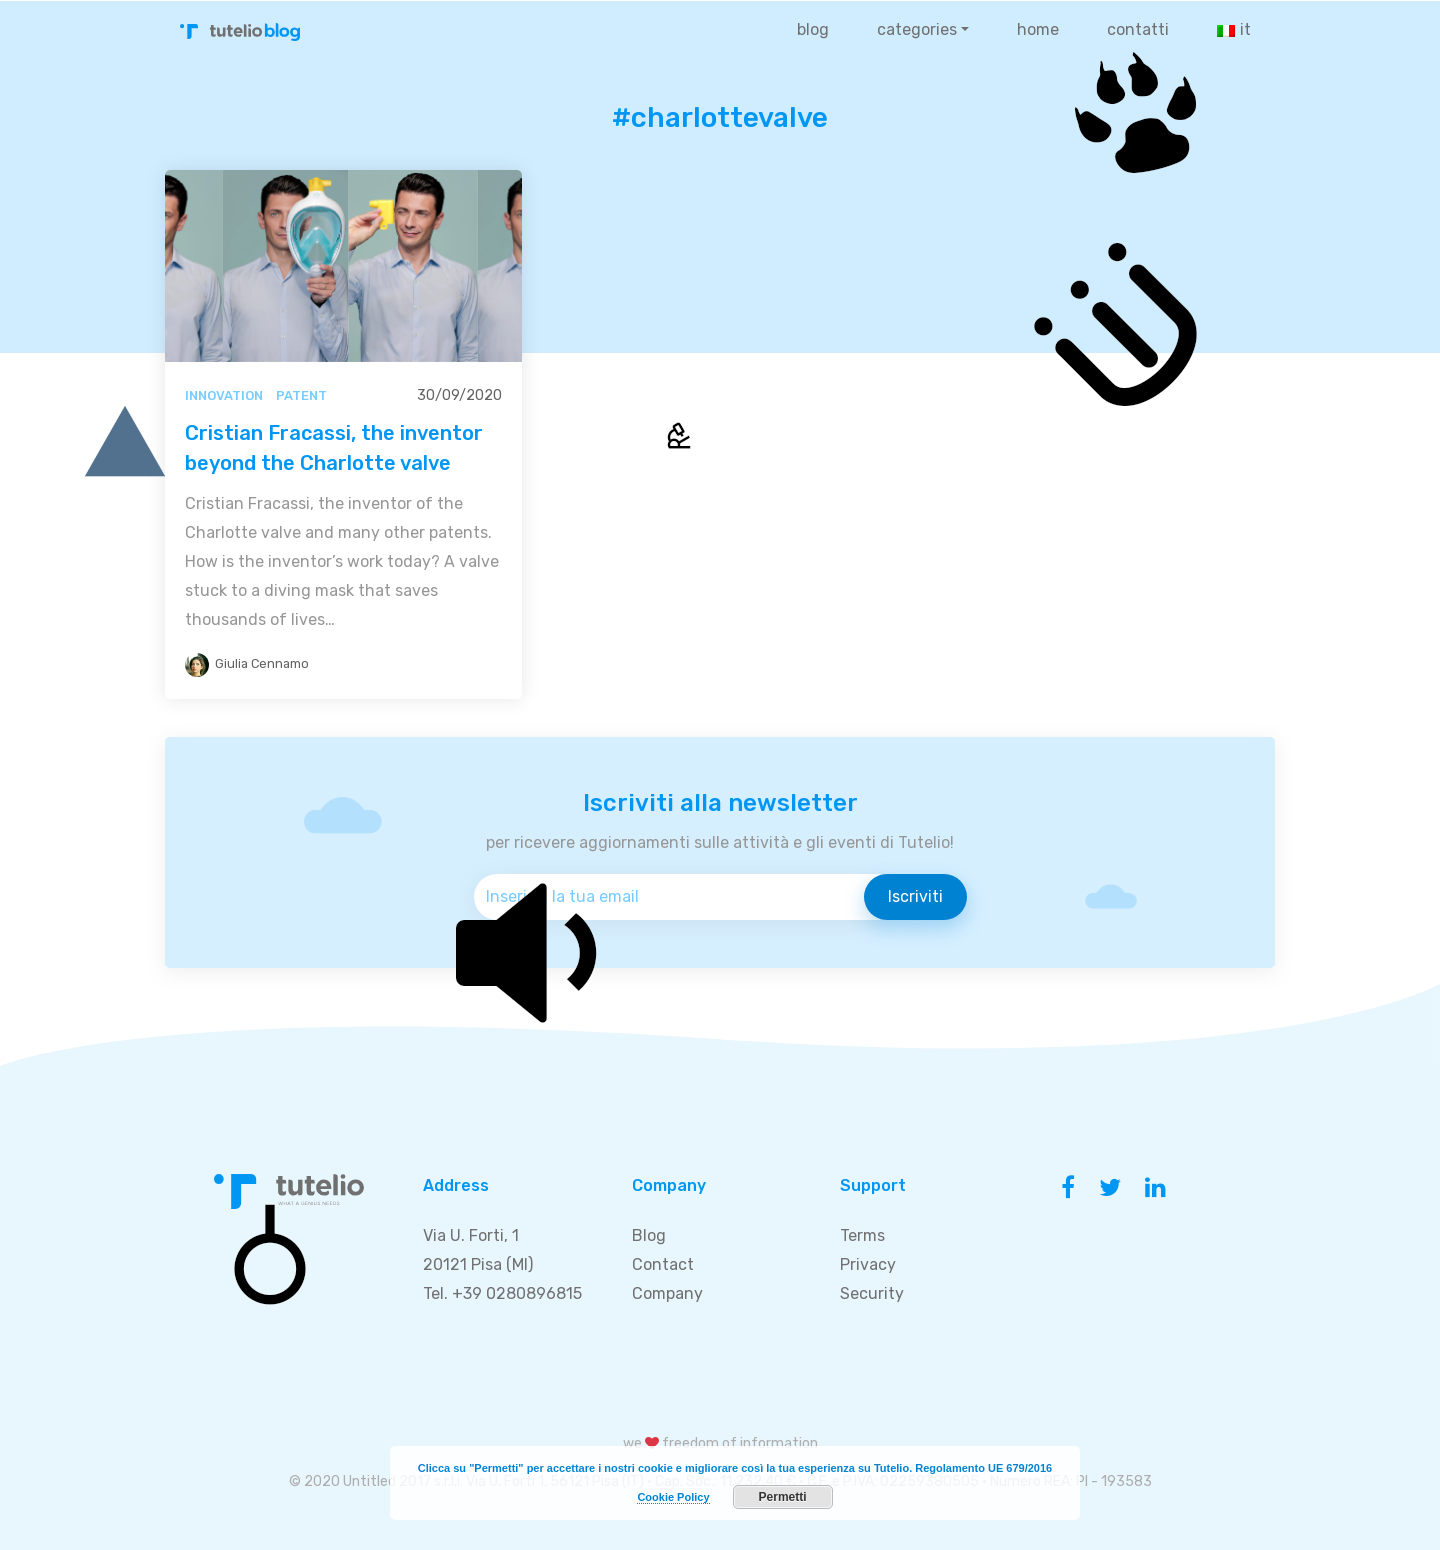  I want to click on decrease audio volume, so click(522, 953).